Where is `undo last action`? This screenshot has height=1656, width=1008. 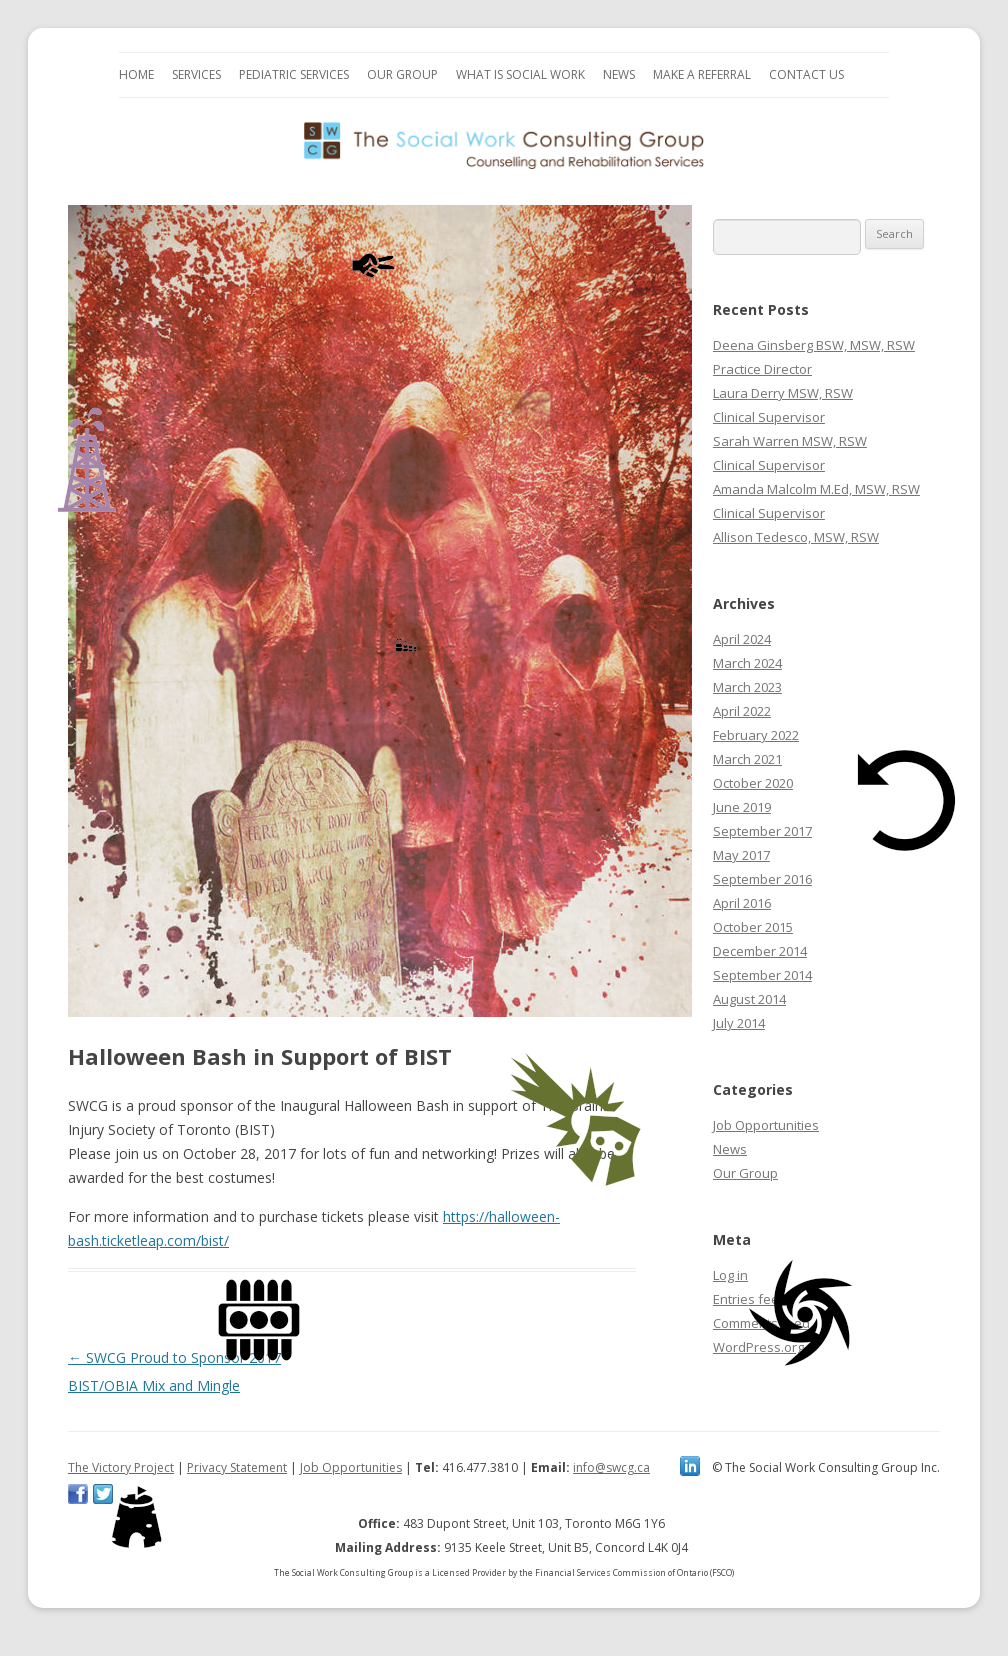 undo last action is located at coordinates (906, 800).